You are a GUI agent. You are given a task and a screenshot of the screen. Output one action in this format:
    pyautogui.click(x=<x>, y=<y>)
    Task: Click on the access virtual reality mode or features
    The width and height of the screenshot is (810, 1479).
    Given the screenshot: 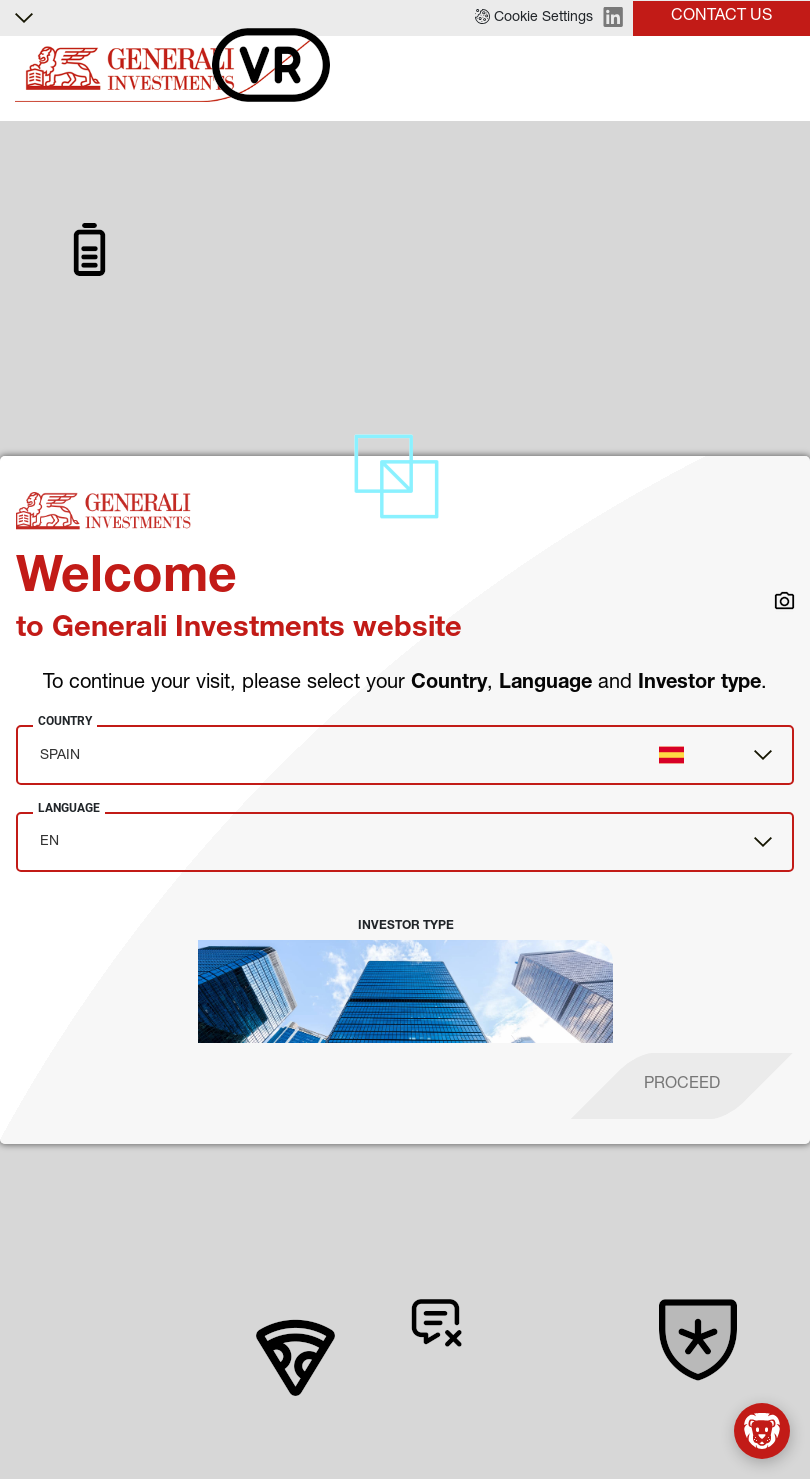 What is the action you would take?
    pyautogui.click(x=271, y=65)
    